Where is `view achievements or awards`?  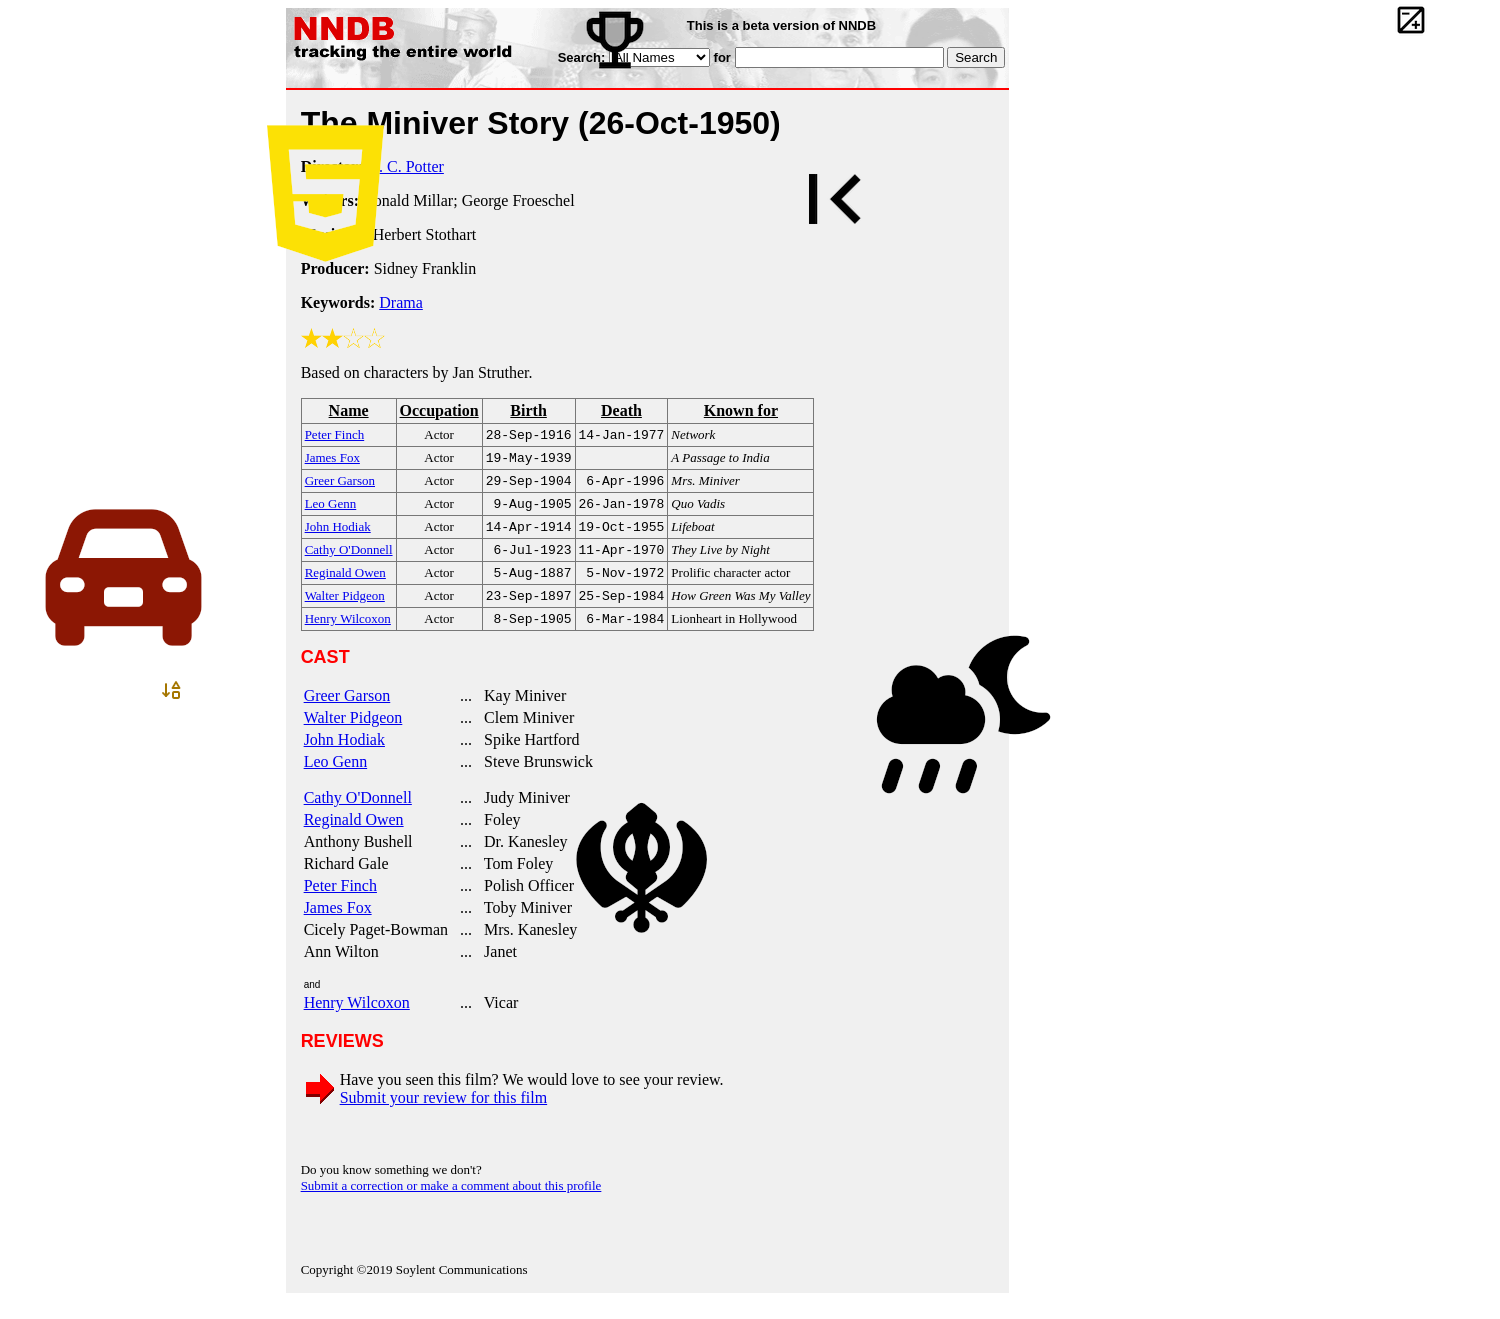
view achievements or awards is located at coordinates (615, 40).